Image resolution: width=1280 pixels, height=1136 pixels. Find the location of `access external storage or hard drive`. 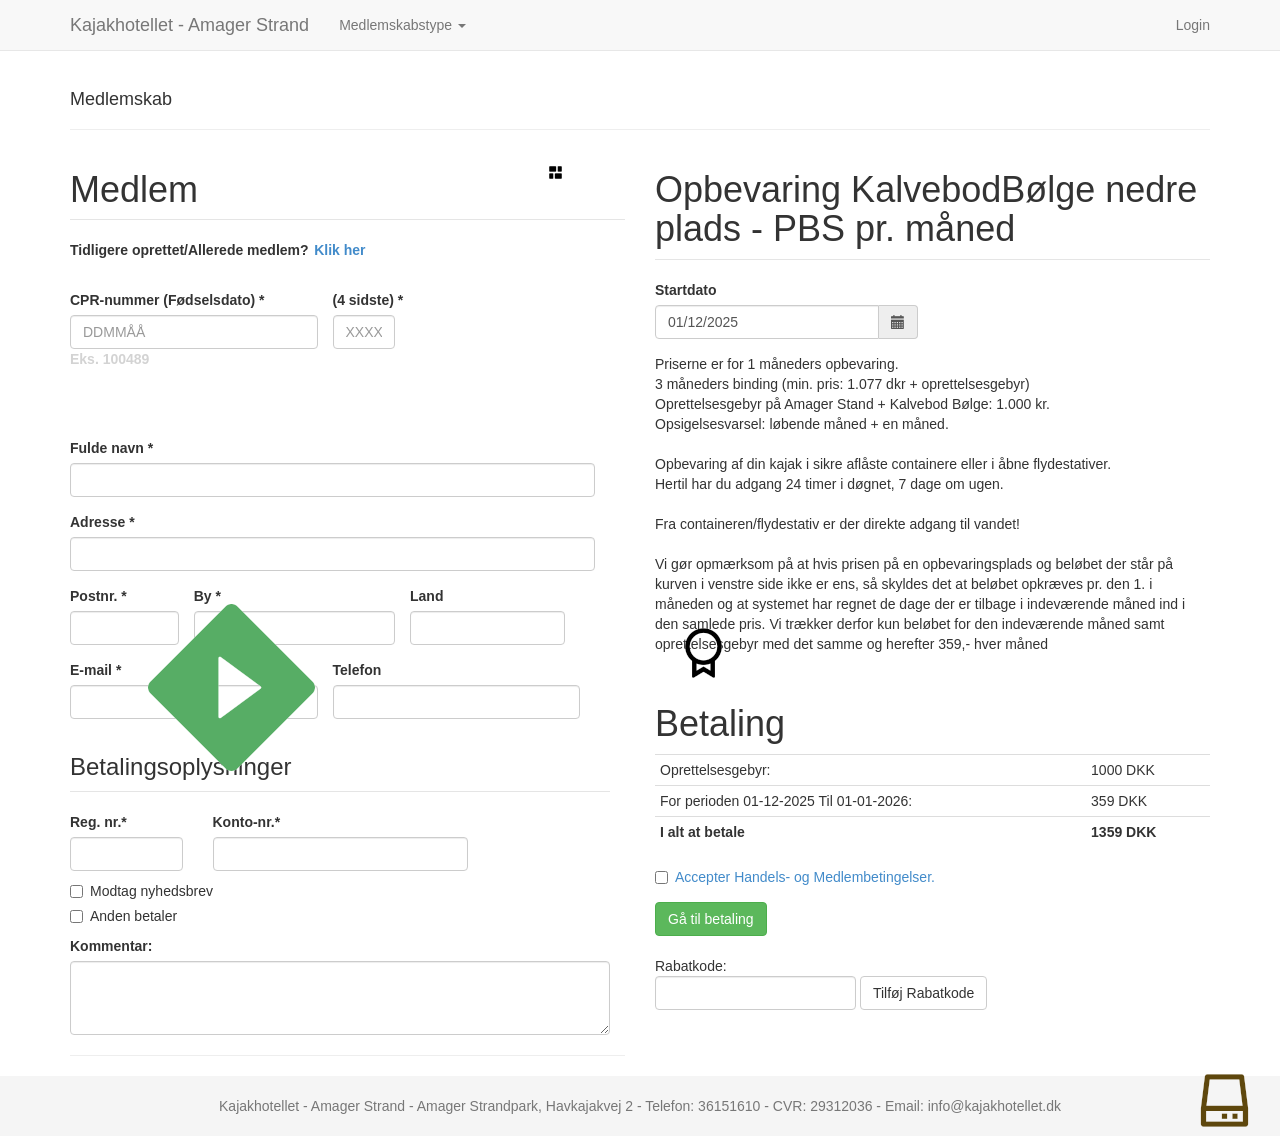

access external storage or hard drive is located at coordinates (1224, 1100).